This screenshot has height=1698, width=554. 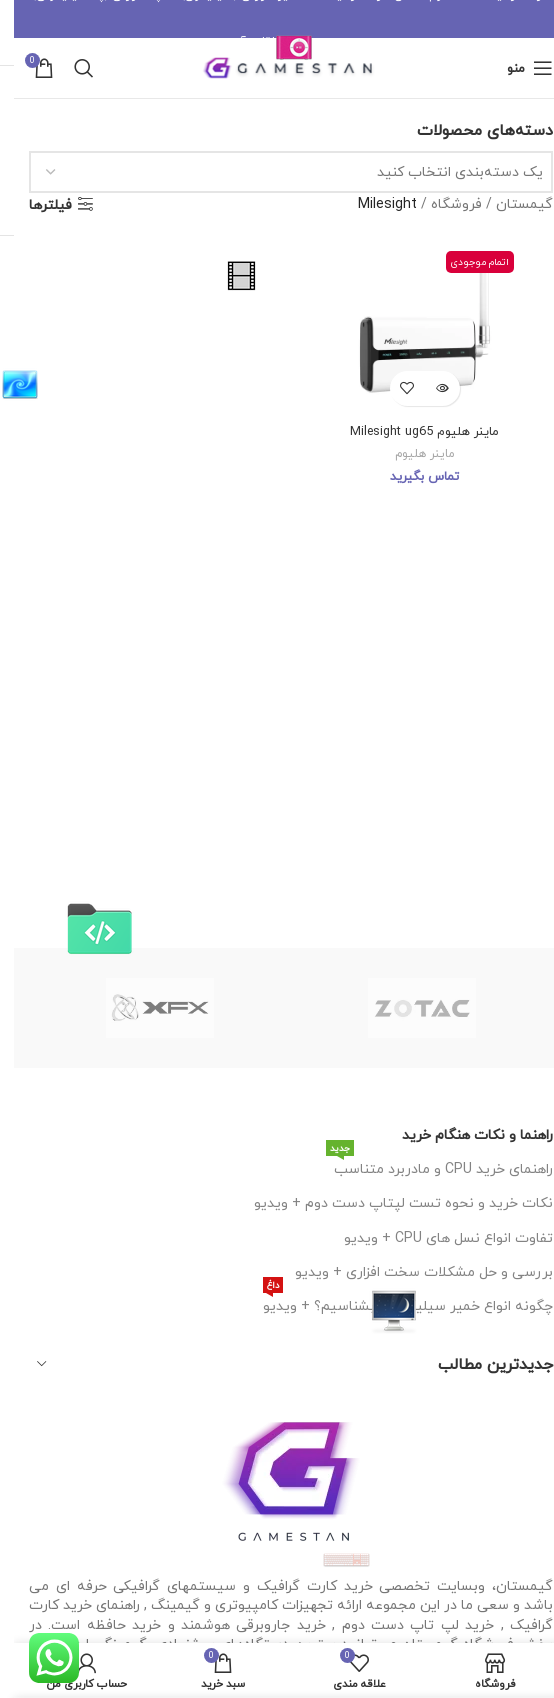 I want to click on access screensaver settings, so click(x=394, y=1310).